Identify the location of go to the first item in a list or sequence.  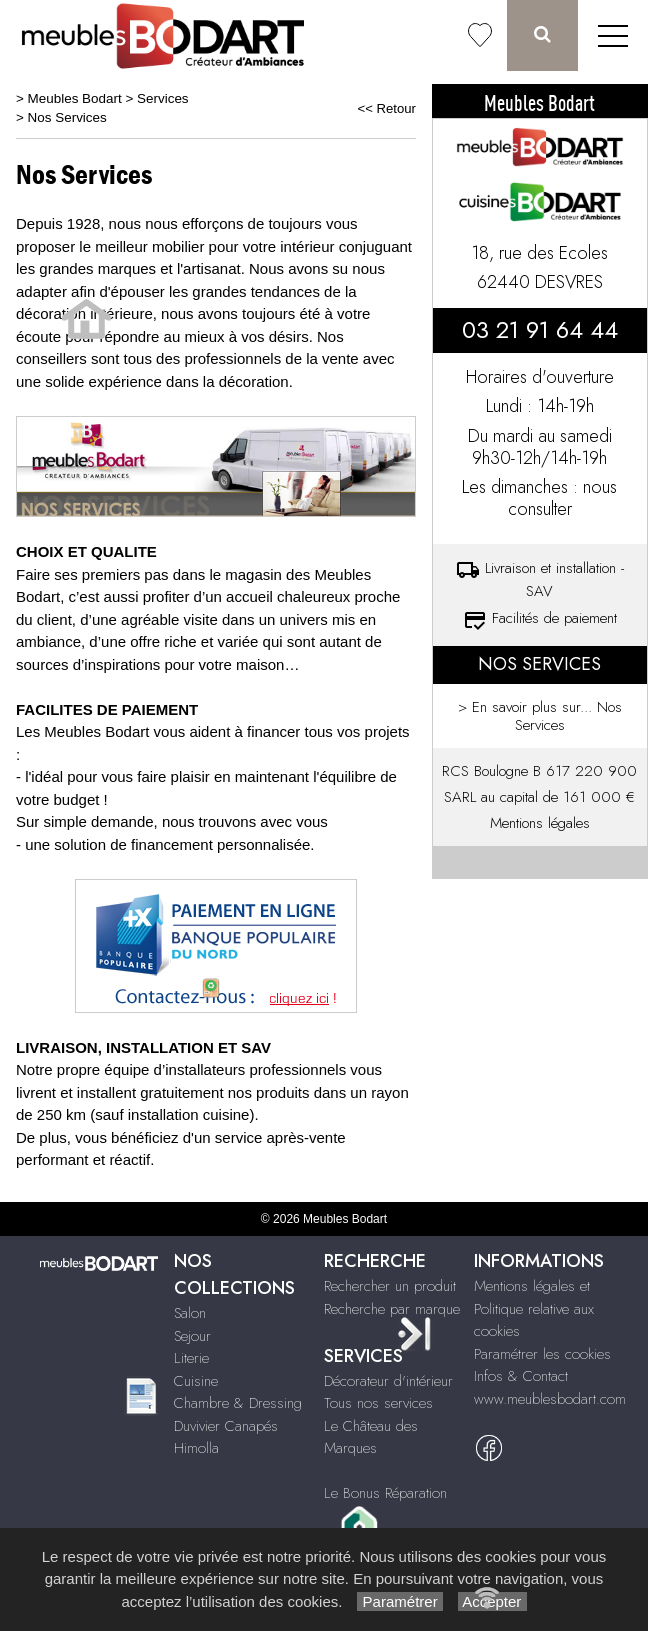
(415, 1334).